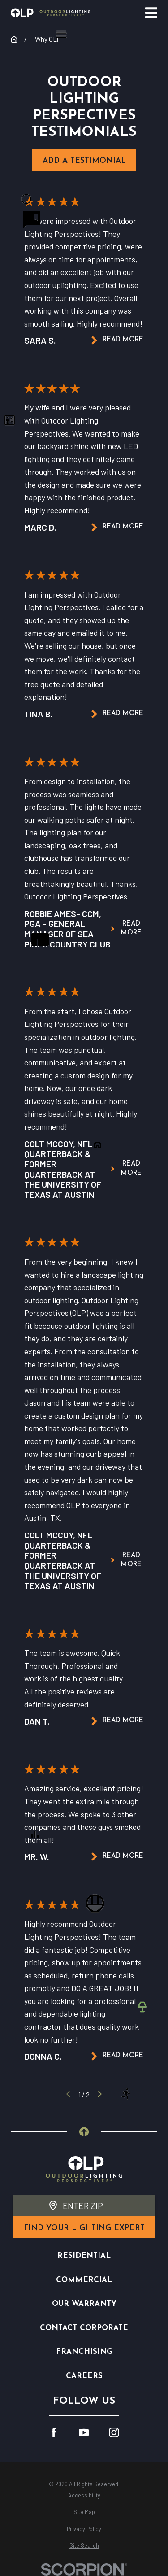 This screenshot has height=2576, width=168. What do you see at coordinates (26, 199) in the screenshot?
I see `indicates an unselected or empty state` at bounding box center [26, 199].